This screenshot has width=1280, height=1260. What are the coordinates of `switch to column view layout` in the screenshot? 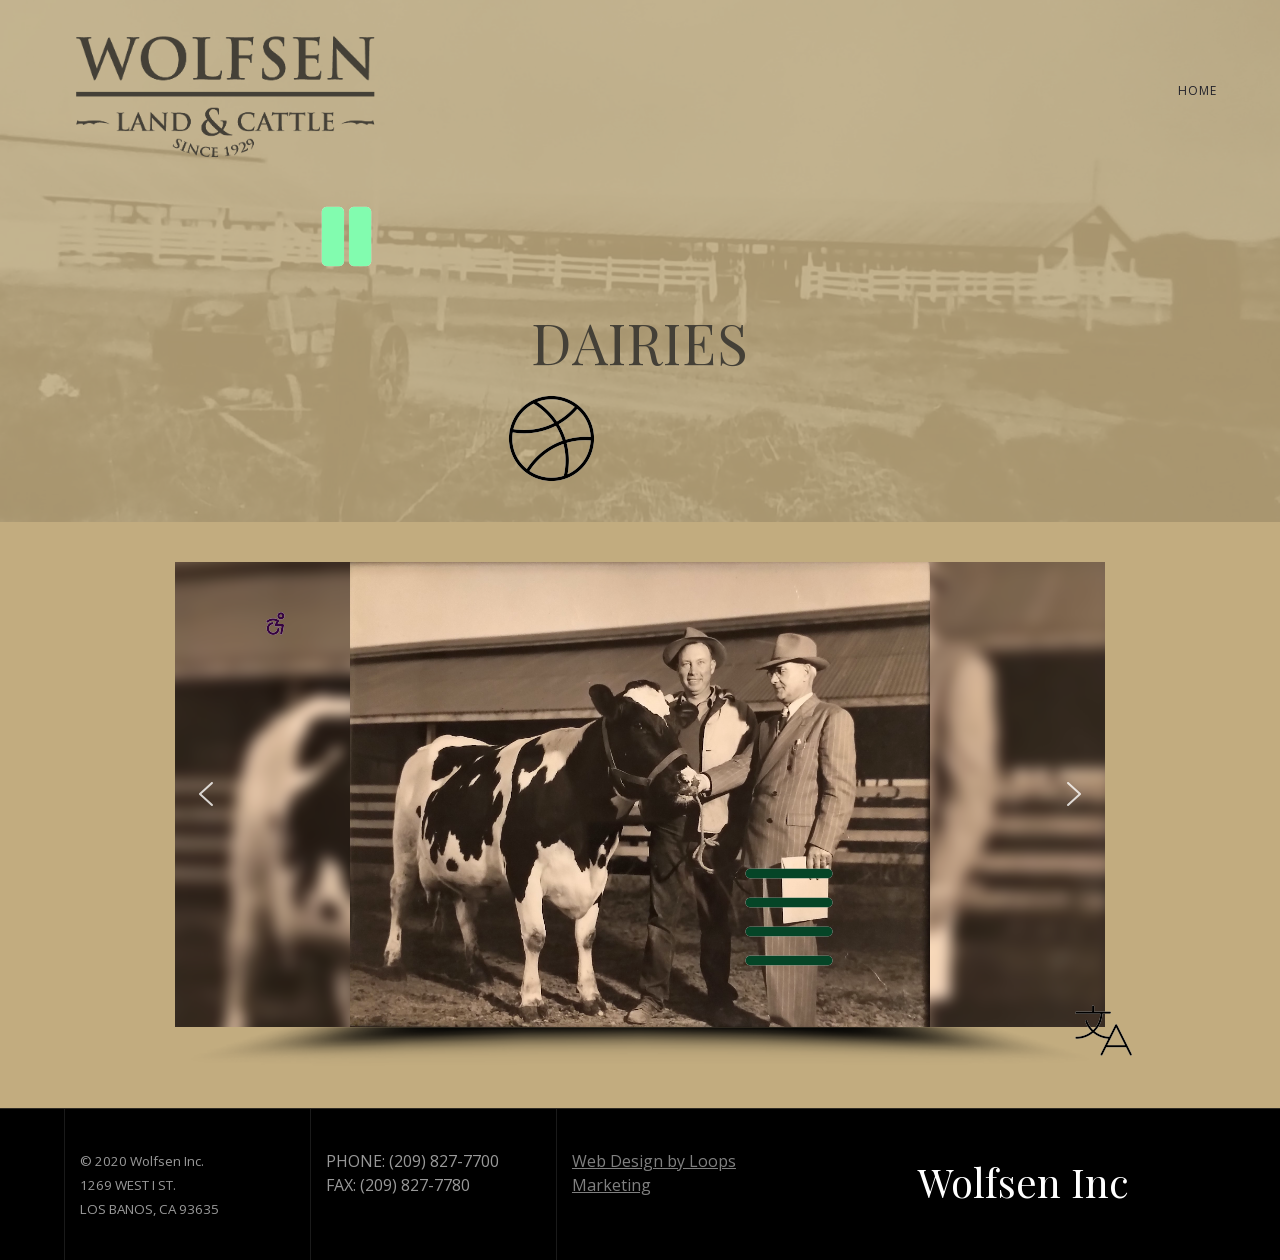 It's located at (346, 236).